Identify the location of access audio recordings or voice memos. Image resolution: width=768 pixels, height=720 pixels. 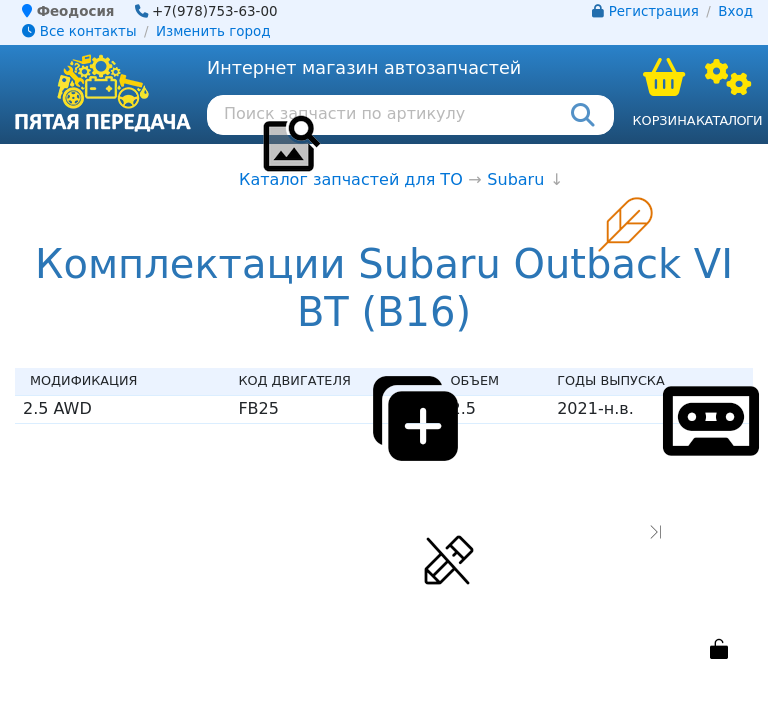
(711, 421).